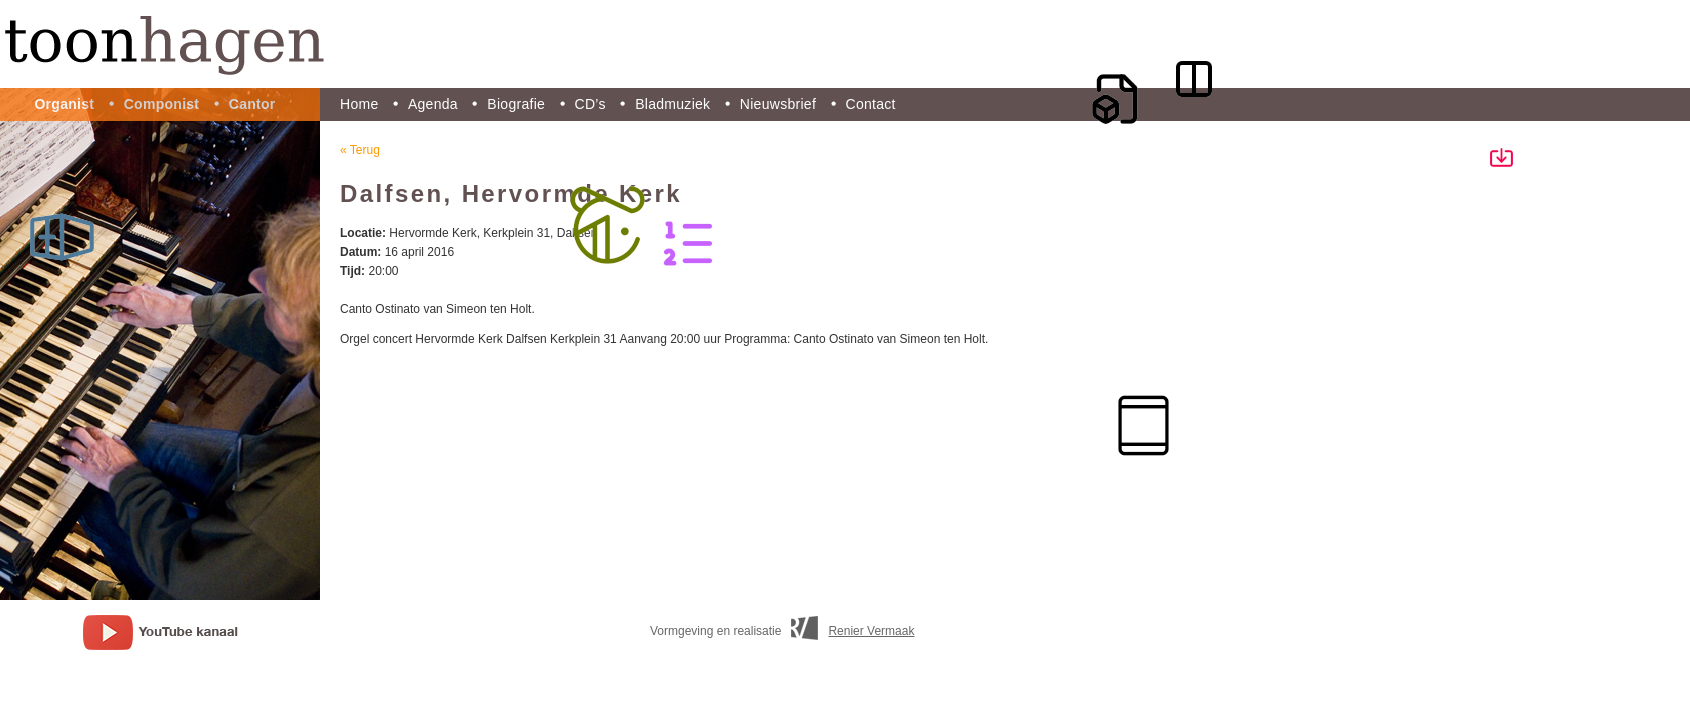 Image resolution: width=1690 pixels, height=720 pixels. I want to click on view shipping or freight details, so click(62, 237).